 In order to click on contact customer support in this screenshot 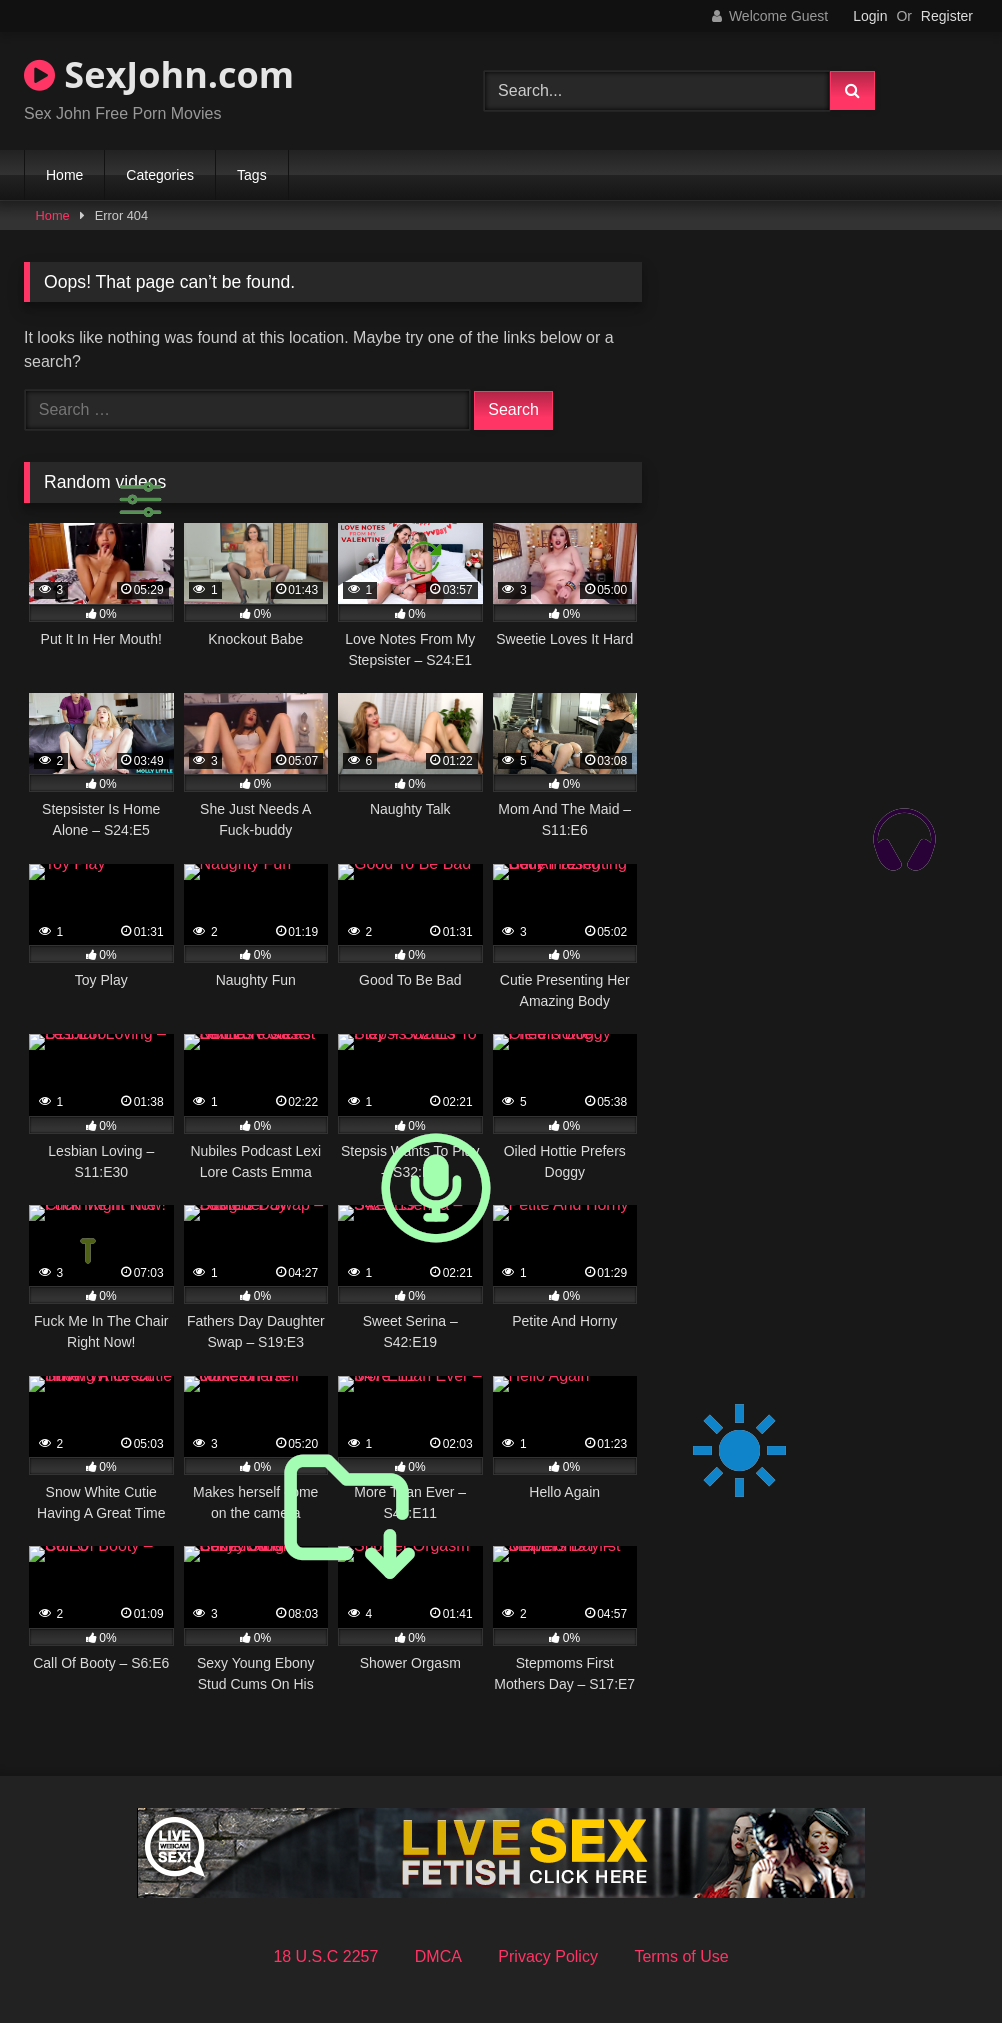, I will do `click(904, 839)`.